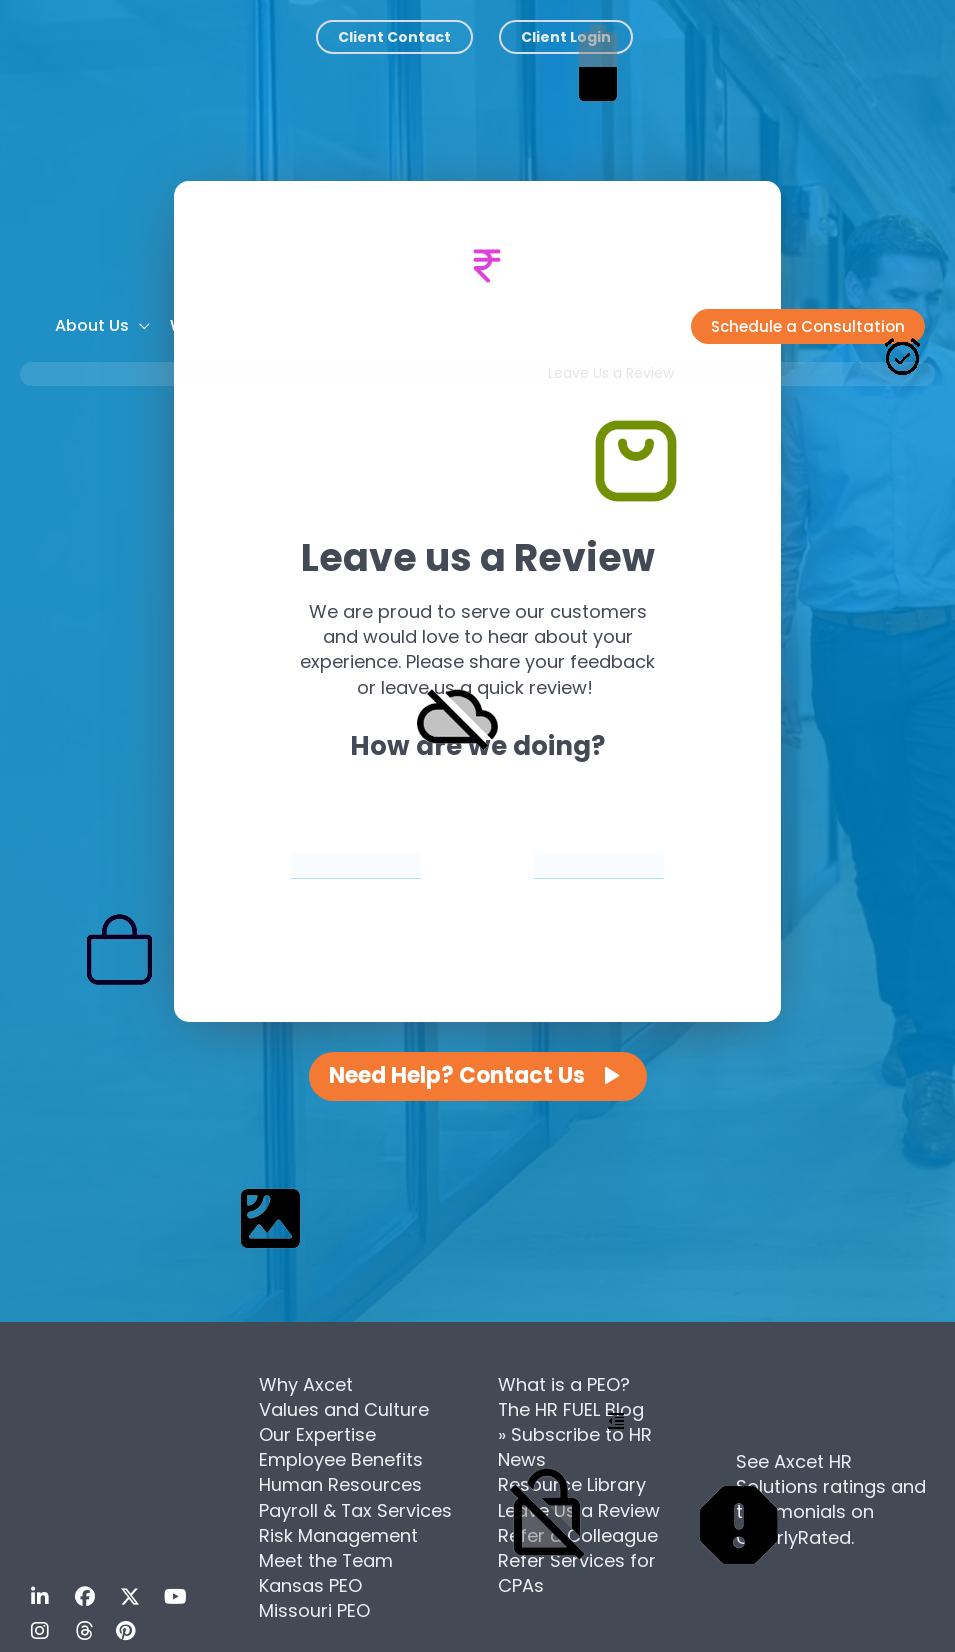 The height and width of the screenshot is (1652, 955). I want to click on view your shopping bag, so click(119, 949).